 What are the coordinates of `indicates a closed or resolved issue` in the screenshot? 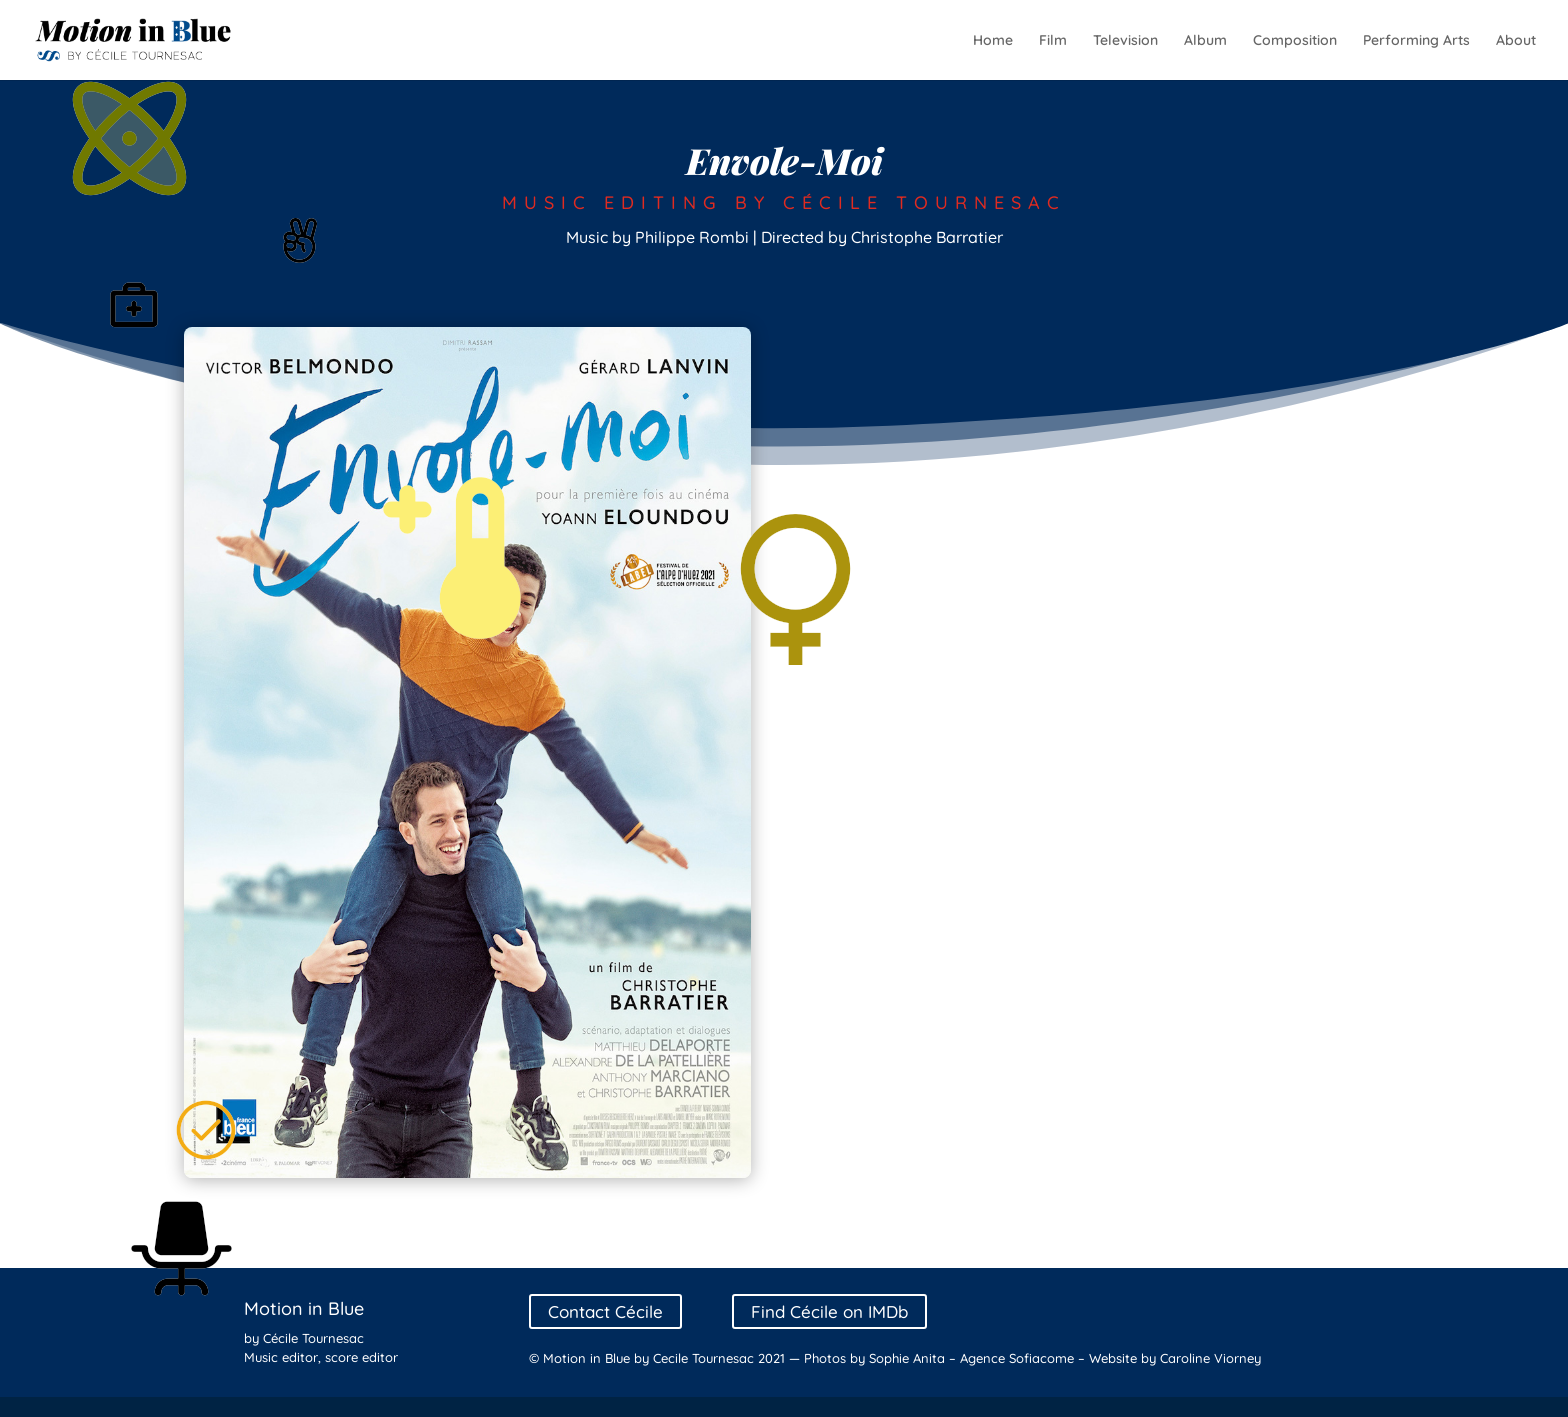 It's located at (206, 1130).